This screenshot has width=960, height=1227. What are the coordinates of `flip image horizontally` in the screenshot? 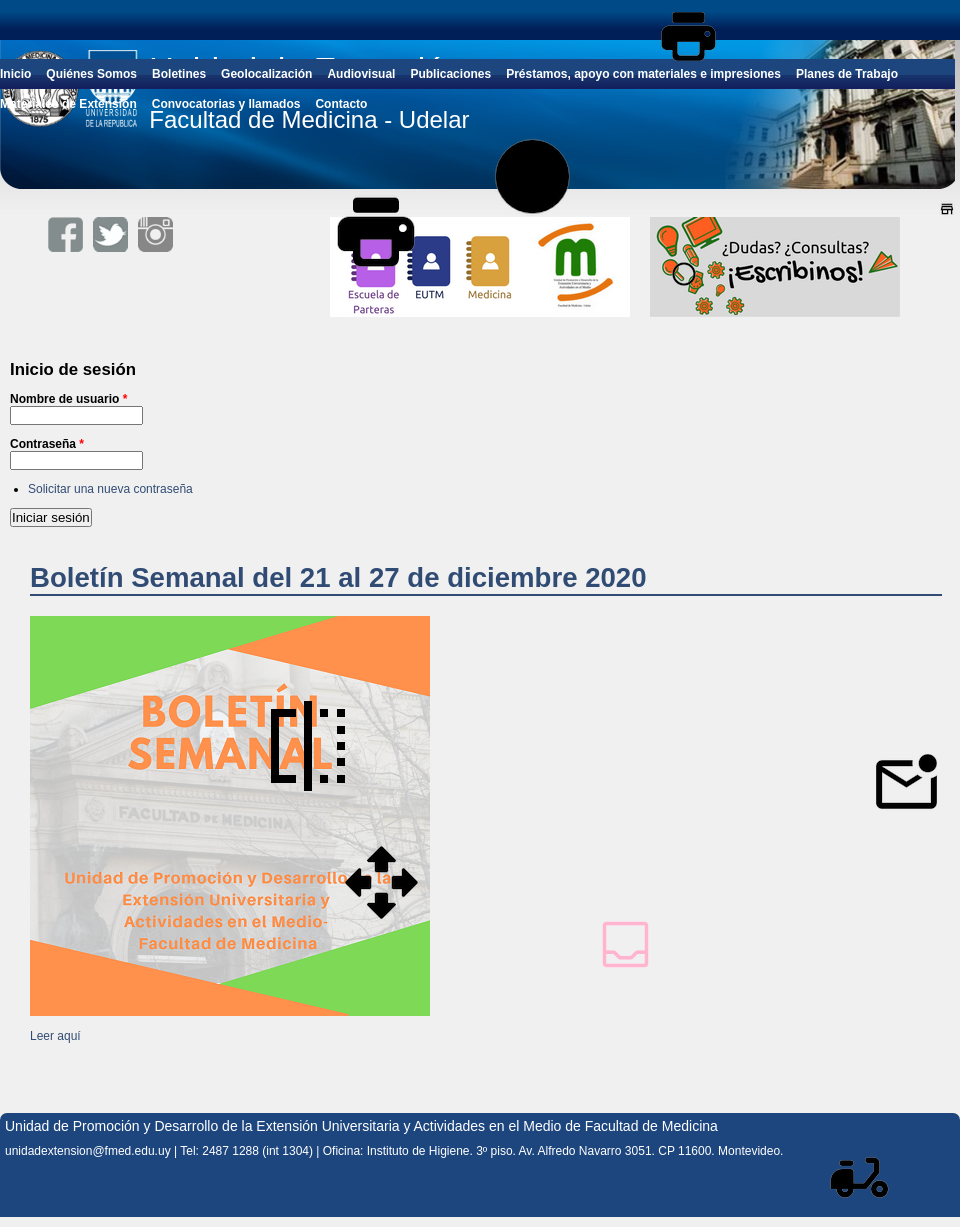 It's located at (308, 746).